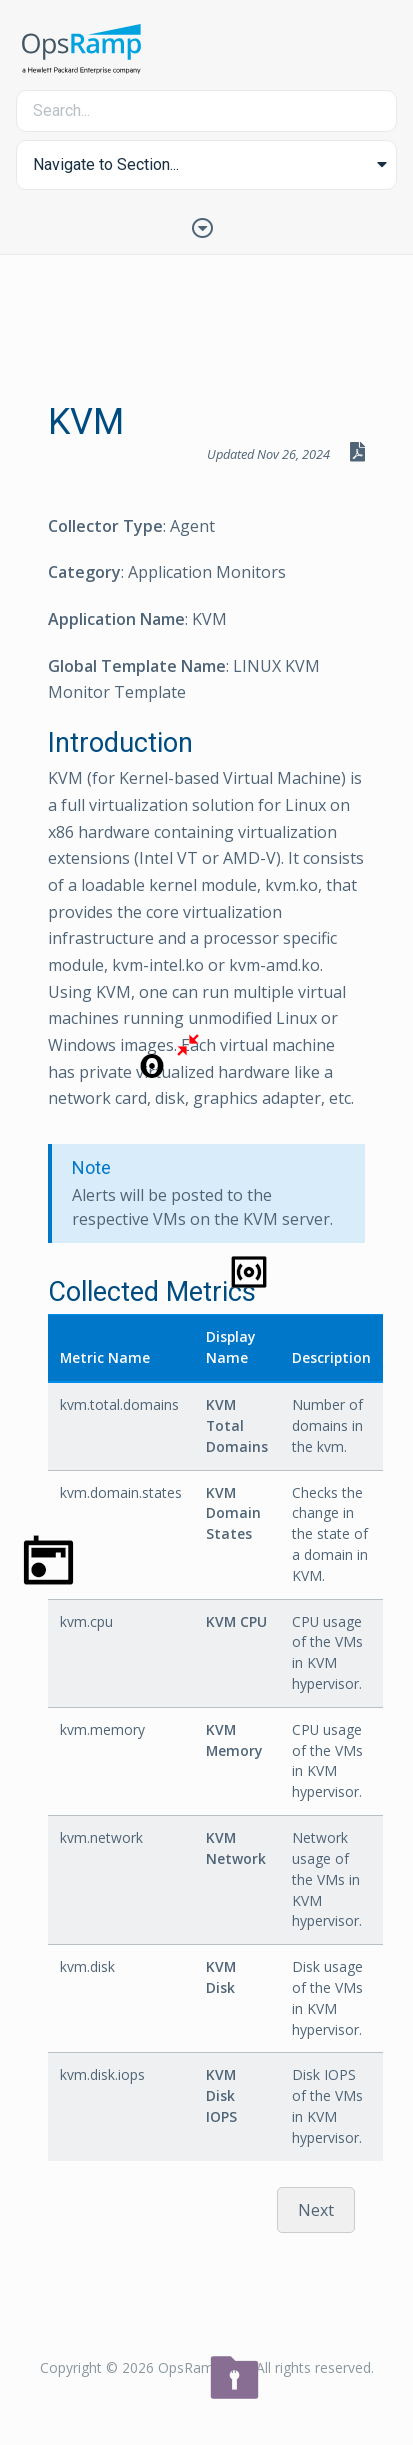 This screenshot has width=413, height=2445. Describe the element at coordinates (234, 2377) in the screenshot. I see `access a password-protected folder` at that location.